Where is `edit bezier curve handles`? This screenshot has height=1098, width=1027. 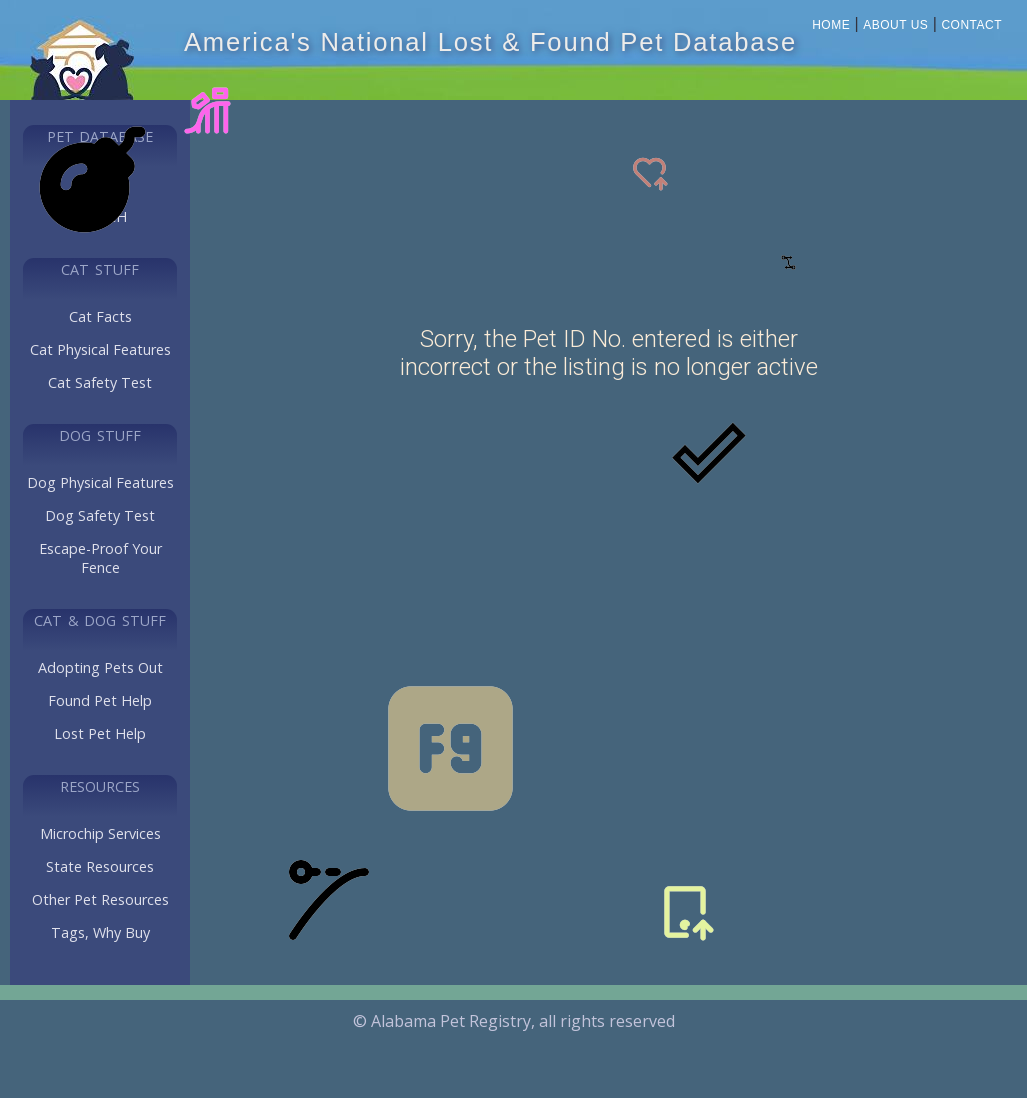
edit bezier curve handles is located at coordinates (788, 262).